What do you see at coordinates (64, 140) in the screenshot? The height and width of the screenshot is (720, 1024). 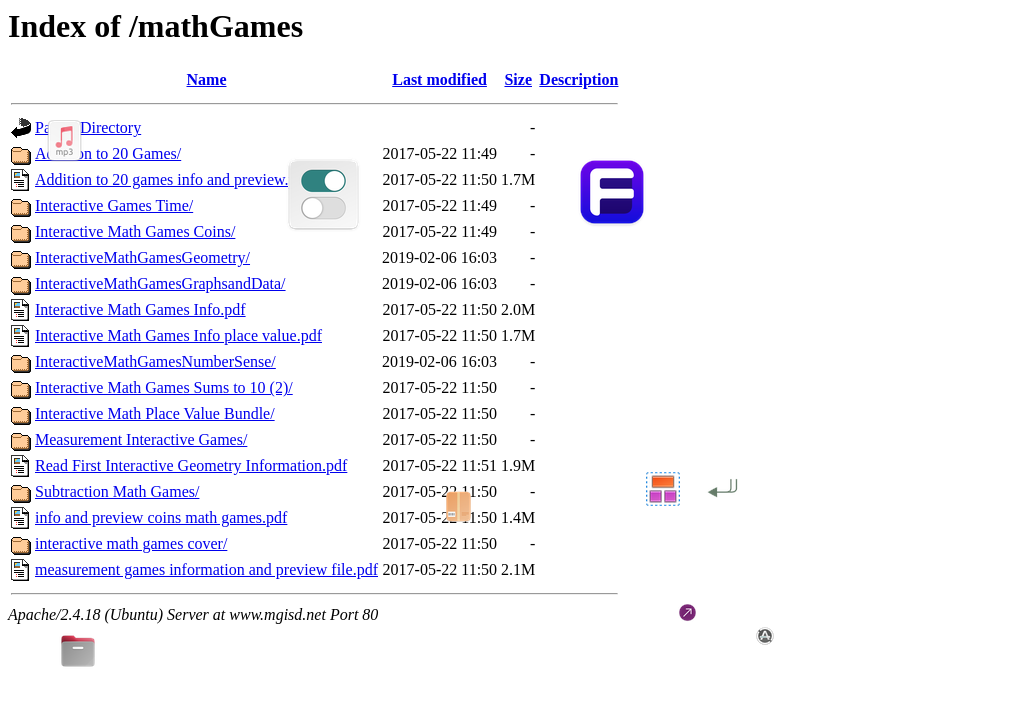 I see `an mp3 audio file` at bounding box center [64, 140].